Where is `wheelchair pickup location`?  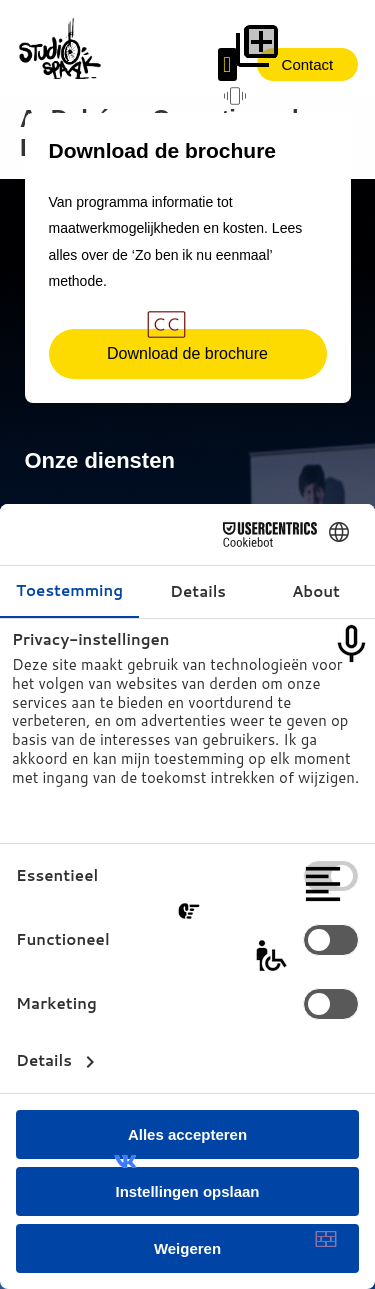
wheelchair pickup location is located at coordinates (270, 955).